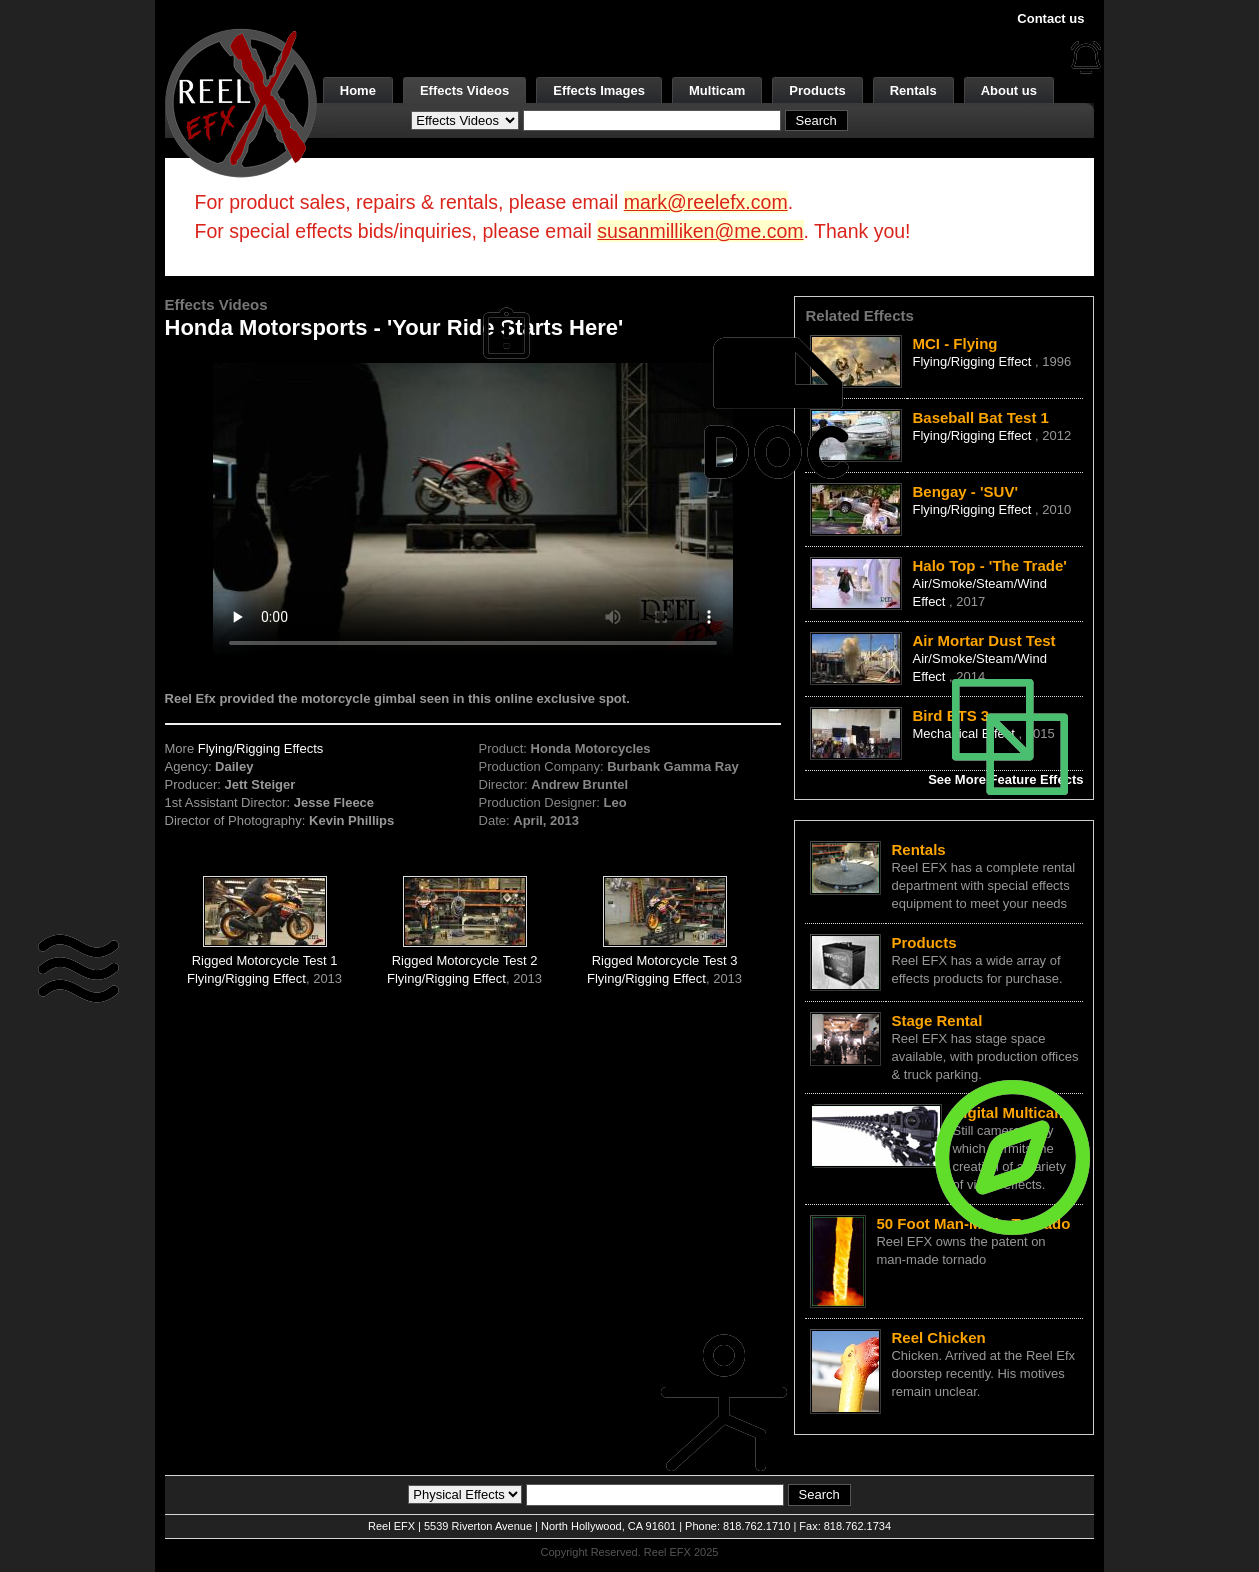 This screenshot has height=1572, width=1259. I want to click on indicates new notifications or alerts, so click(1086, 58).